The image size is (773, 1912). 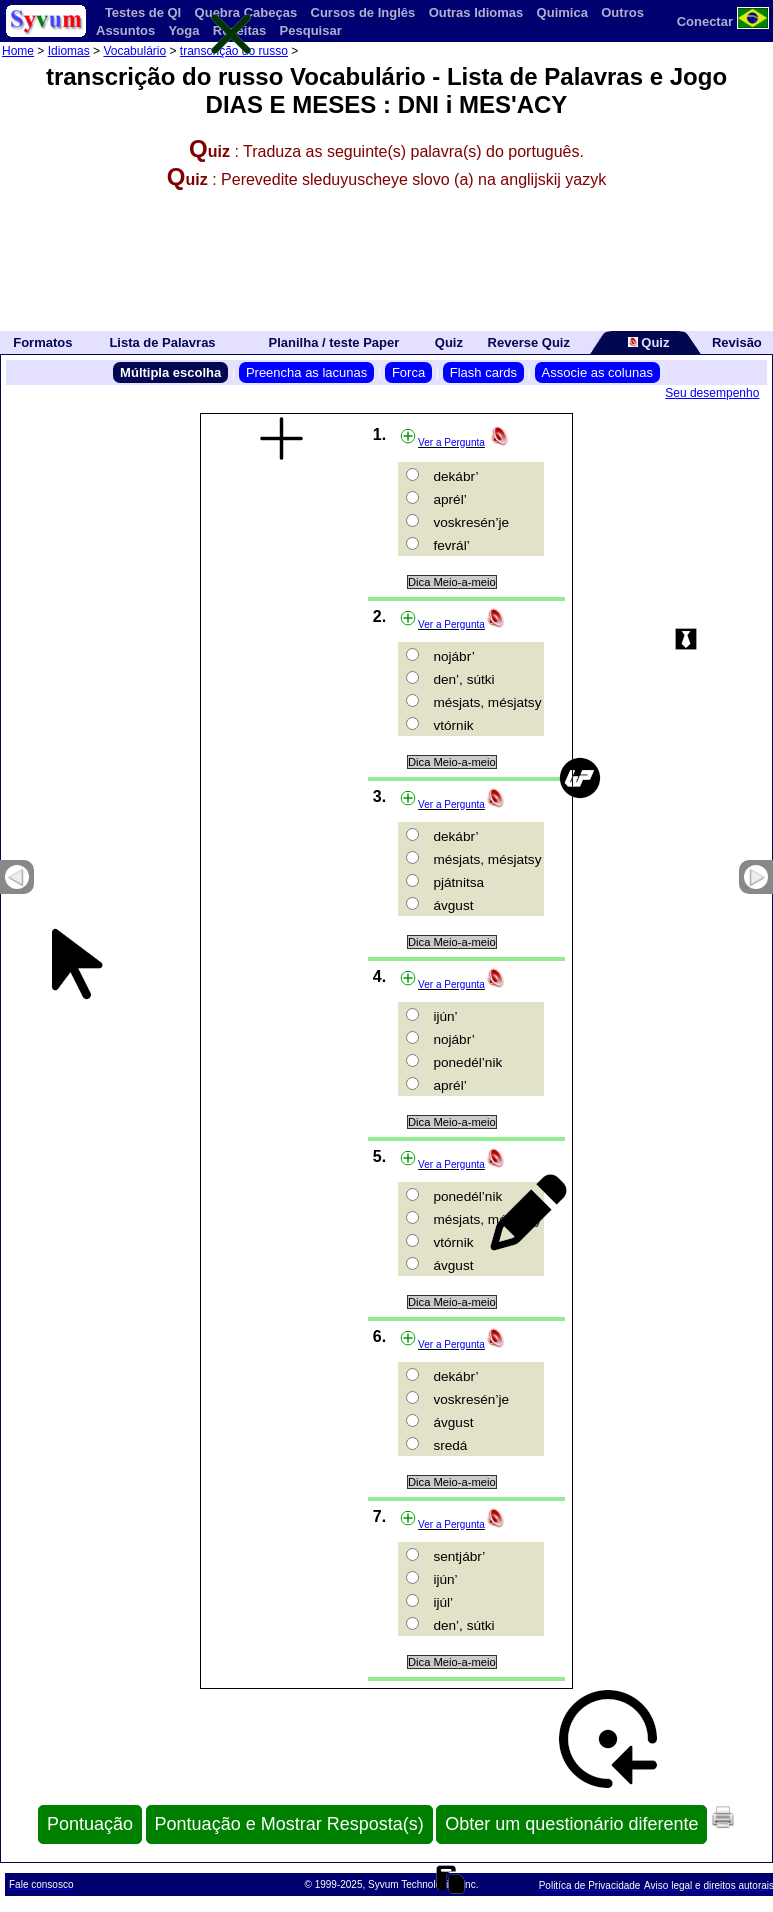 I want to click on copy content to clipboard, so click(x=450, y=1879).